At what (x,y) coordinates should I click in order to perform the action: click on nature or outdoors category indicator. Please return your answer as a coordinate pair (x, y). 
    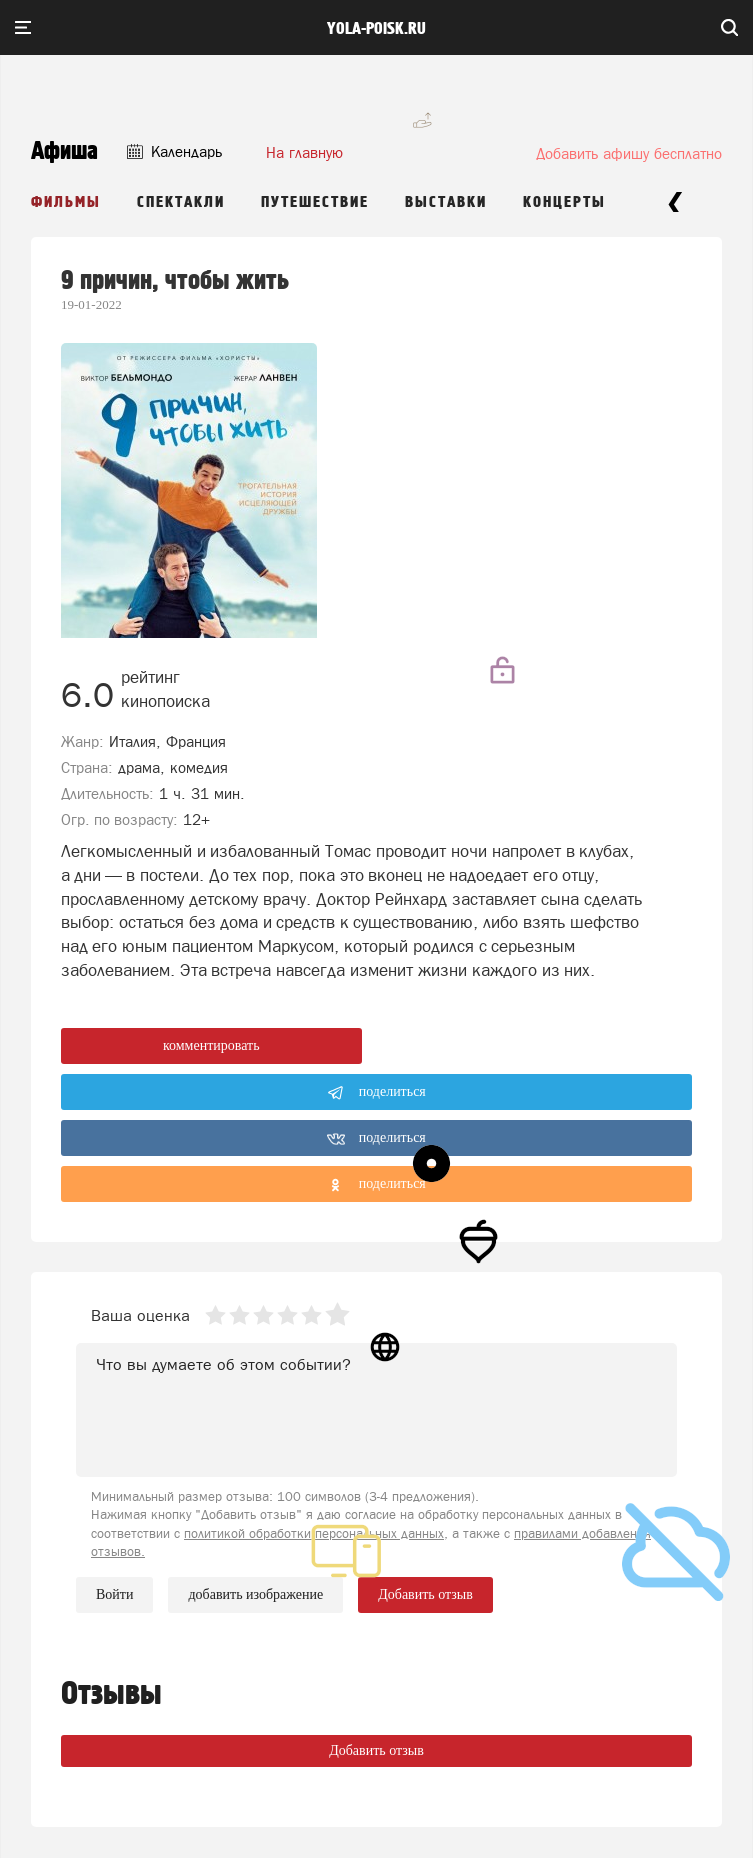
    Looking at the image, I should click on (478, 1241).